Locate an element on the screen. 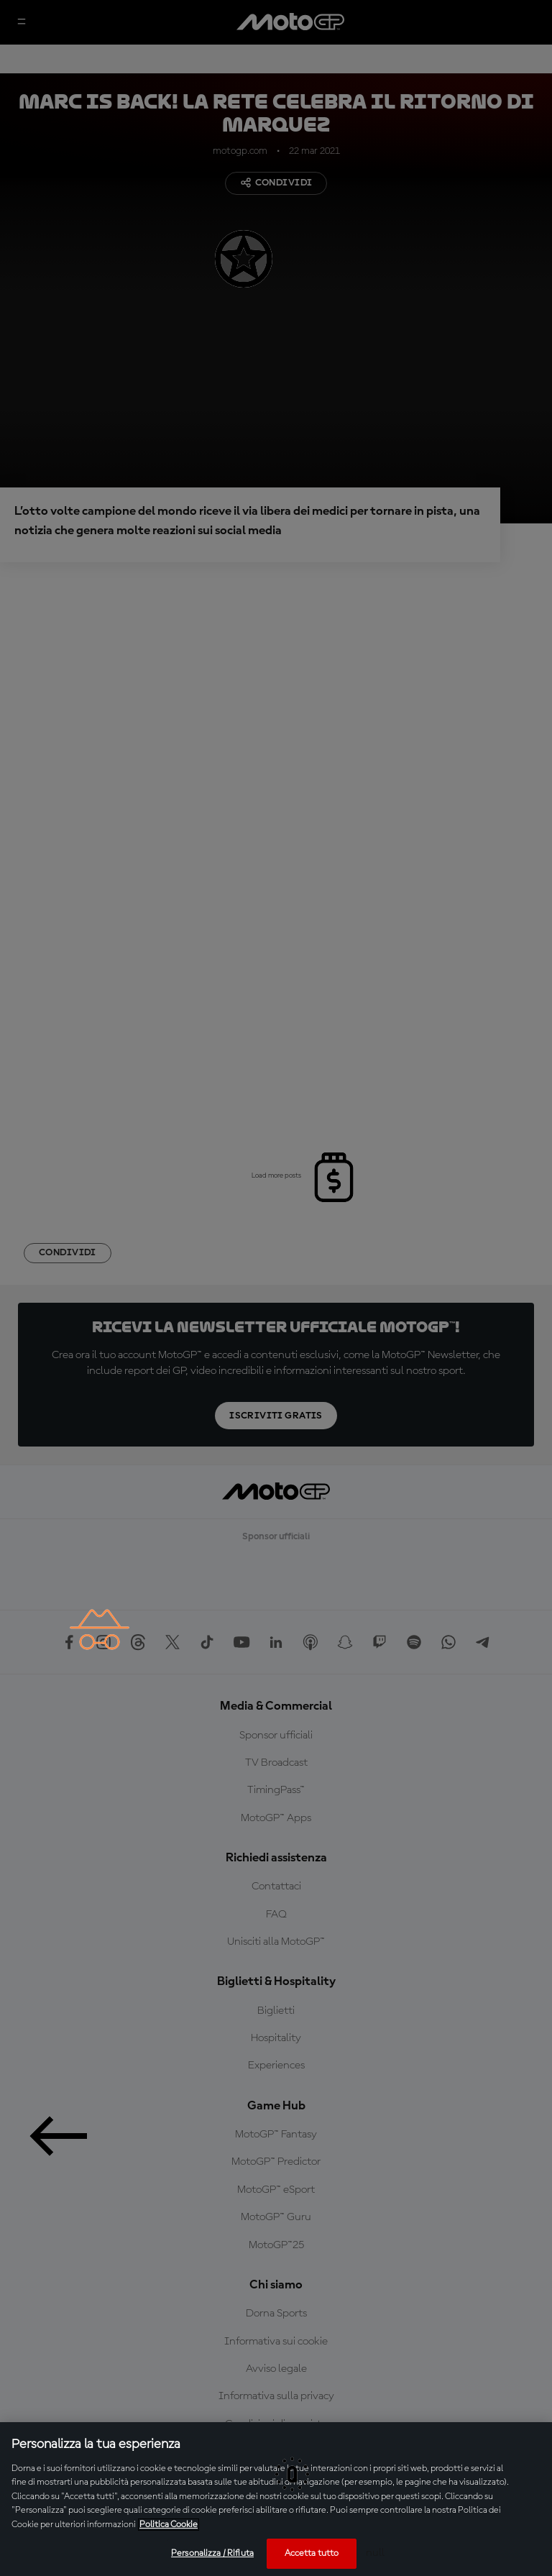 Image resolution: width=552 pixels, height=2576 pixels. send a tip or donation is located at coordinates (334, 1177).